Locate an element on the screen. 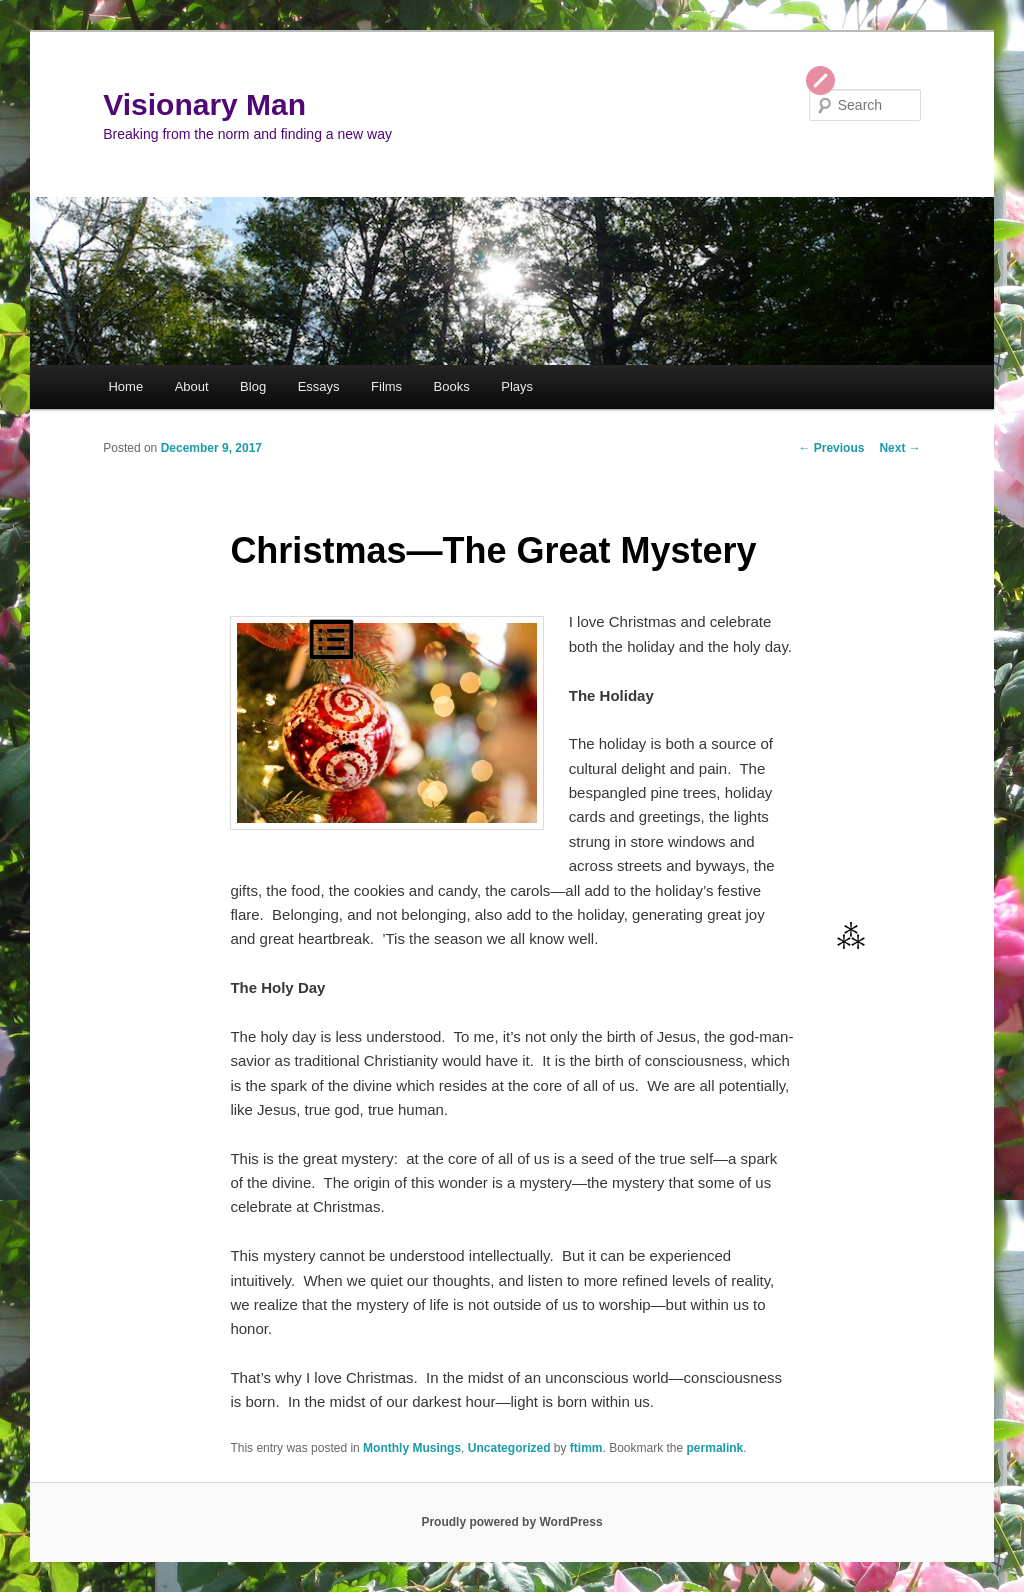 The width and height of the screenshot is (1024, 1592). connect to the fediverse is located at coordinates (851, 936).